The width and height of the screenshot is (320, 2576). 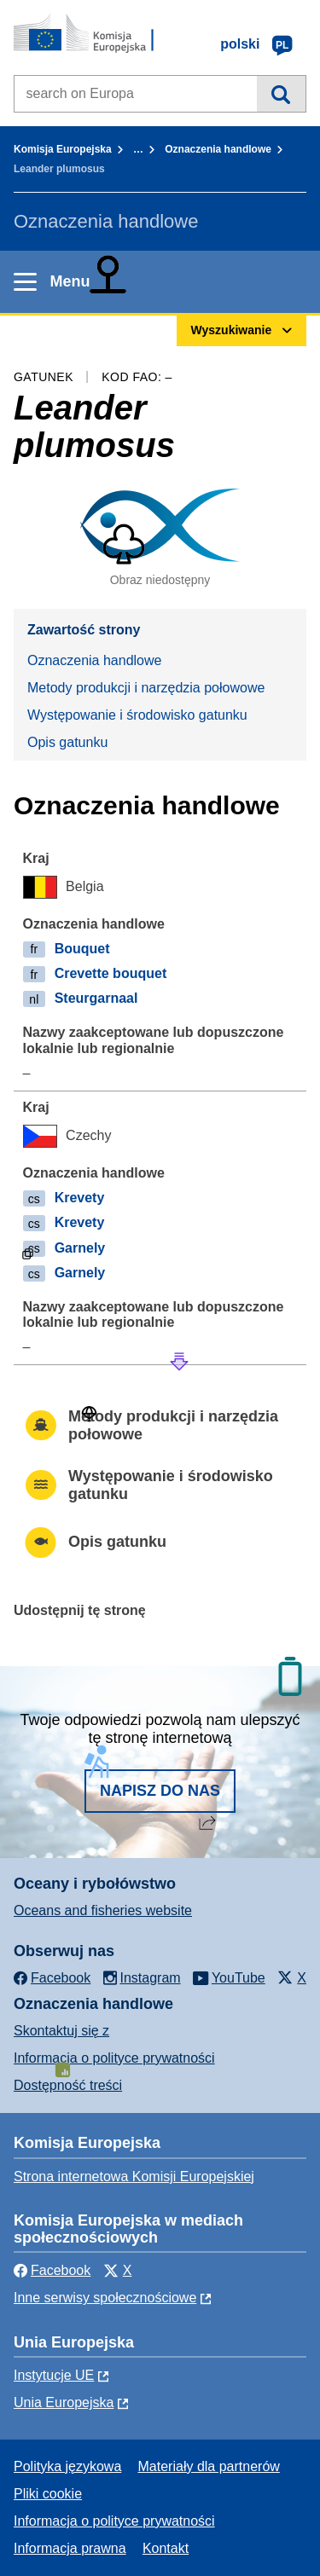 What do you see at coordinates (124, 545) in the screenshot?
I see `club suit symbol for card games` at bounding box center [124, 545].